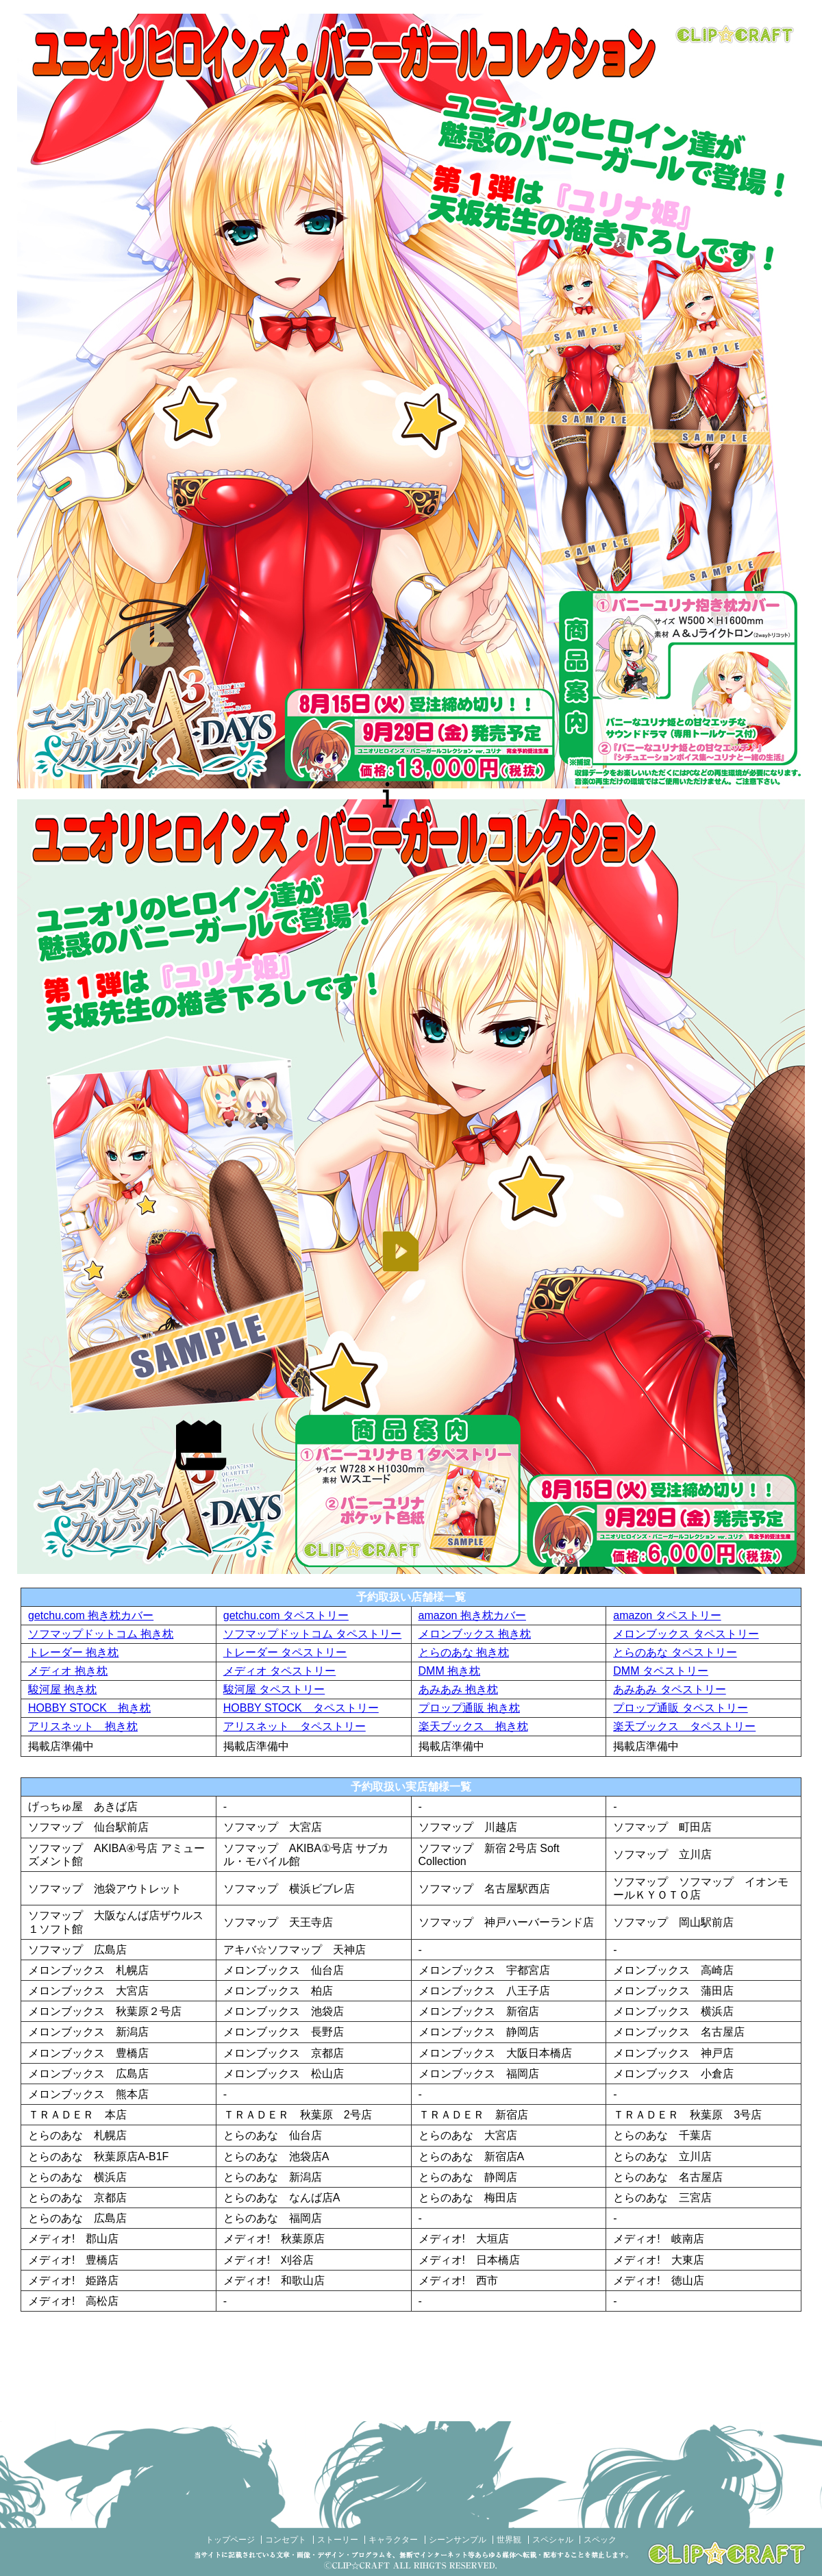  Describe the element at coordinates (387, 795) in the screenshot. I see `view more information about this item` at that location.